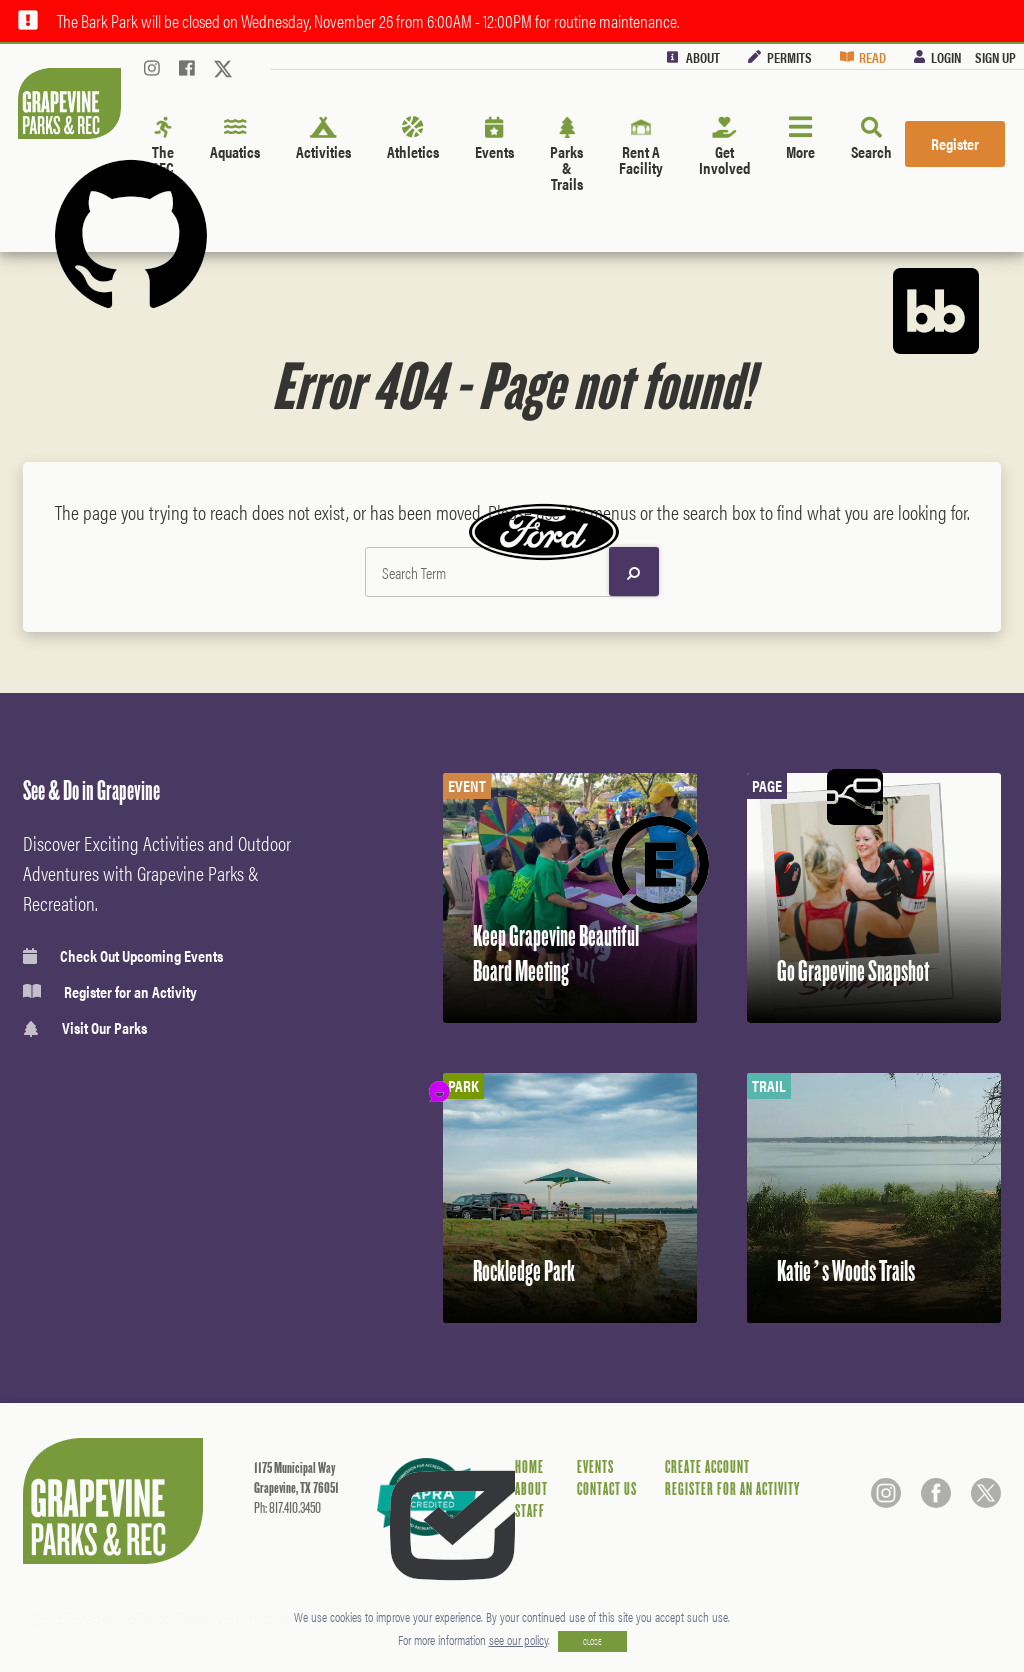  Describe the element at coordinates (855, 797) in the screenshot. I see `open Node-RED flow editor` at that location.